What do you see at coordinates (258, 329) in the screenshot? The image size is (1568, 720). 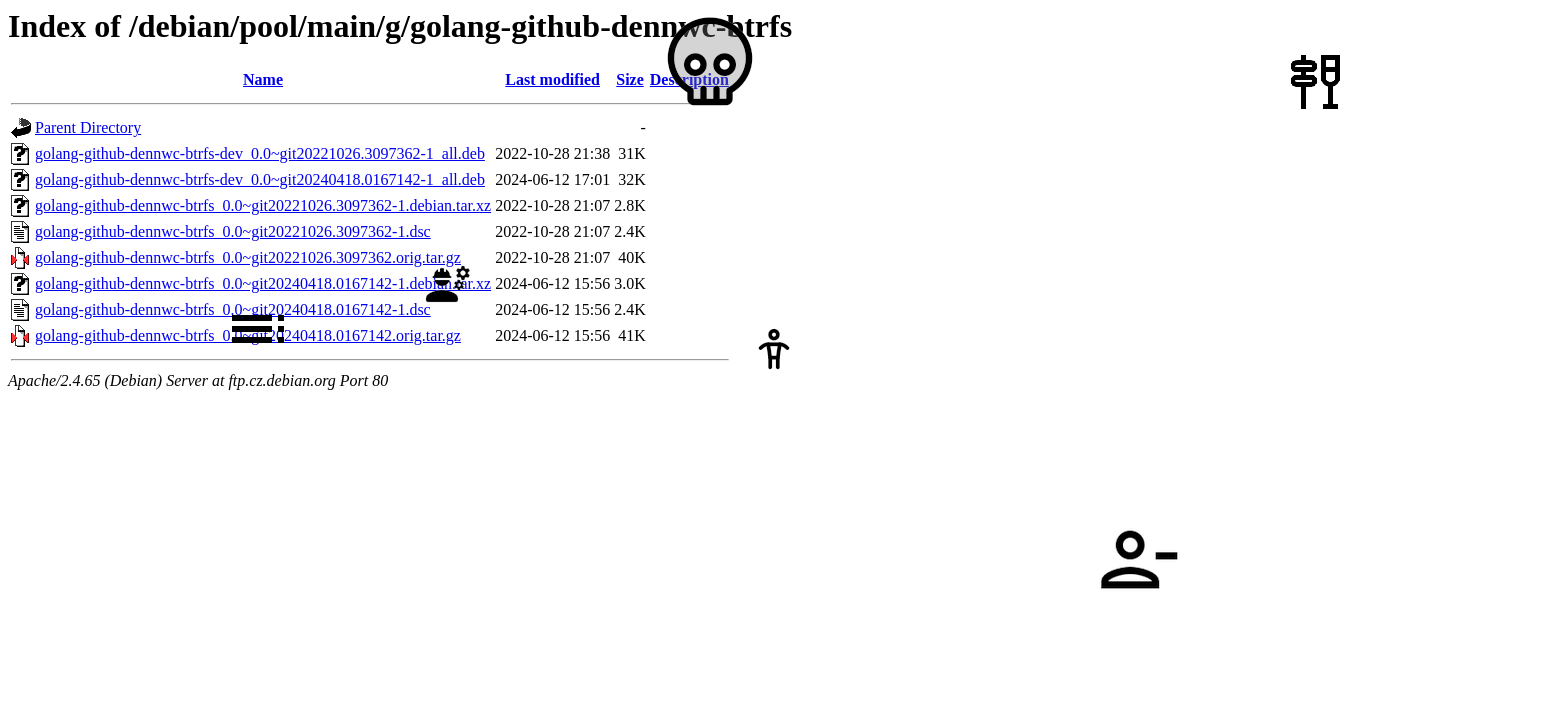 I see `view table of contents` at bounding box center [258, 329].